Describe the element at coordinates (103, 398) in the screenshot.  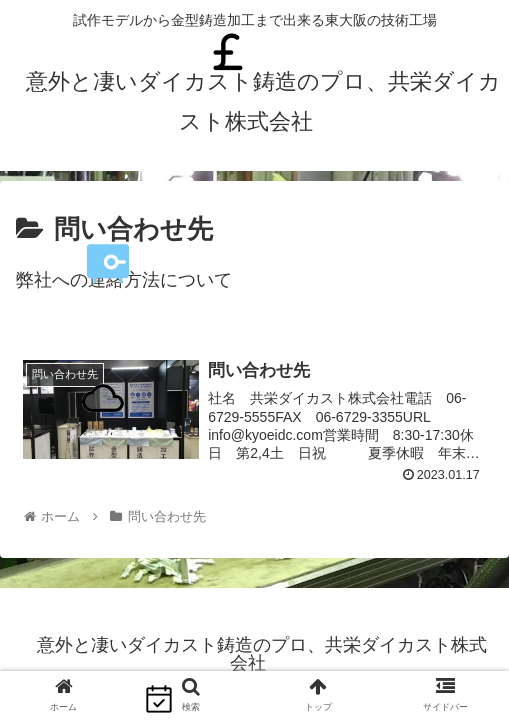
I see `cloud storage or sync status` at that location.